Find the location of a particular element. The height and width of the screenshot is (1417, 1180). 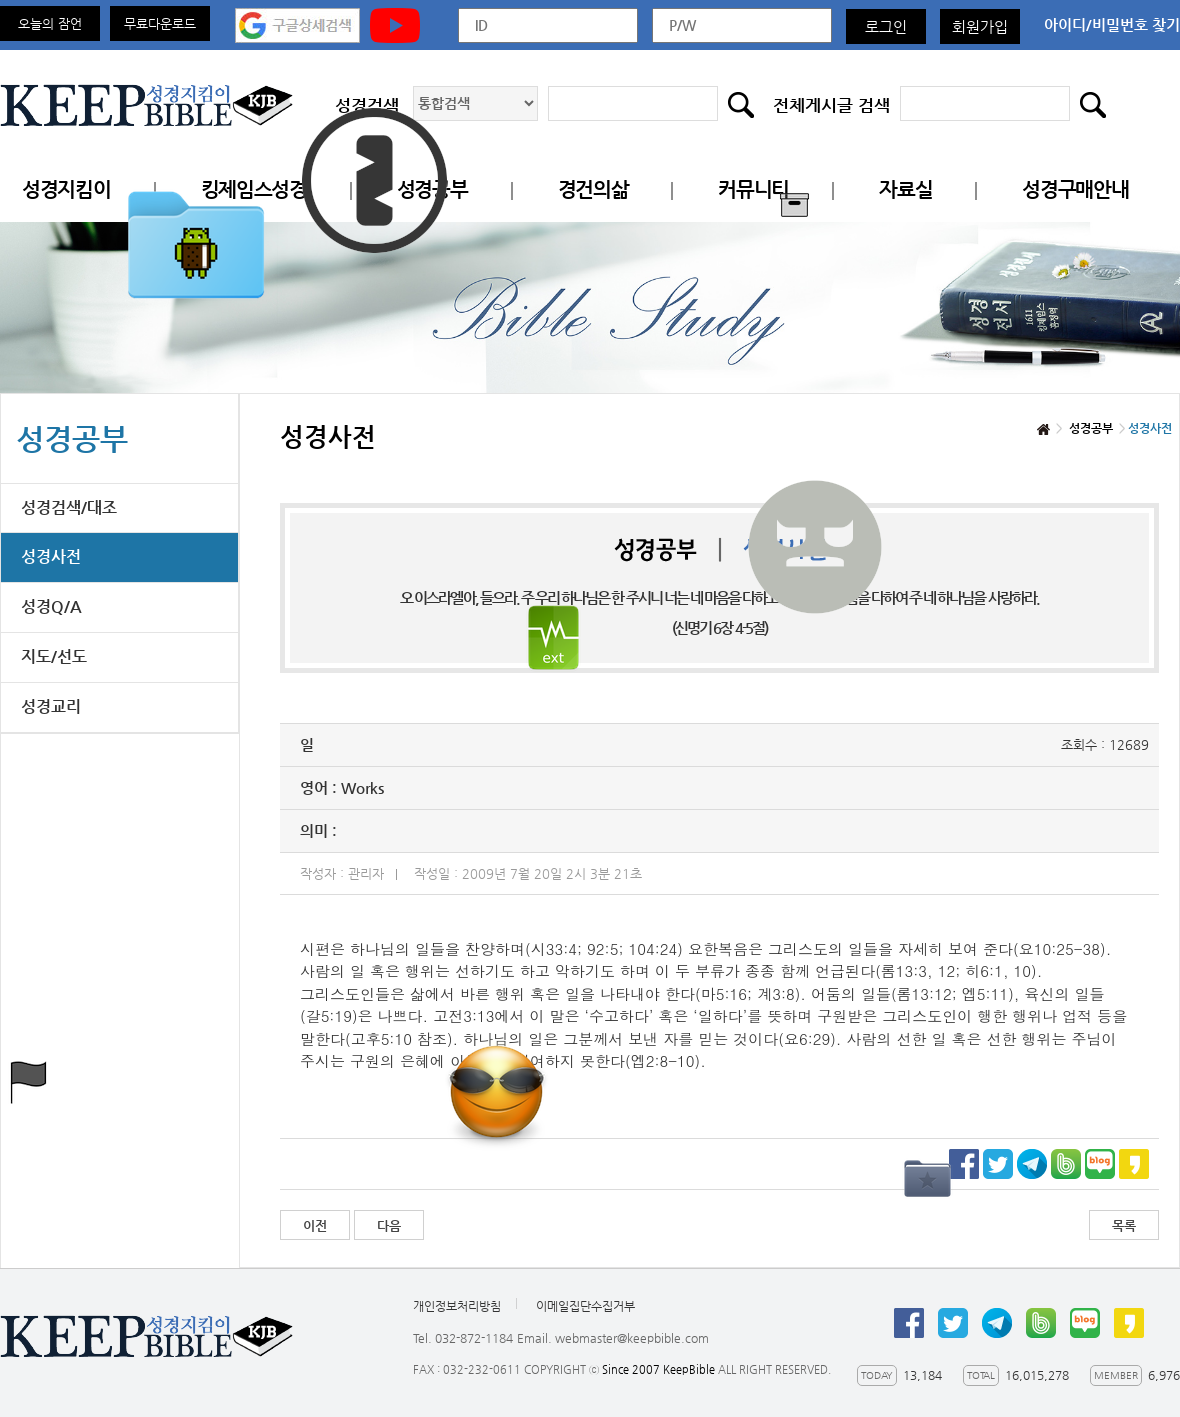

indicates a "cool" or confident mood in messaging is located at coordinates (497, 1096).